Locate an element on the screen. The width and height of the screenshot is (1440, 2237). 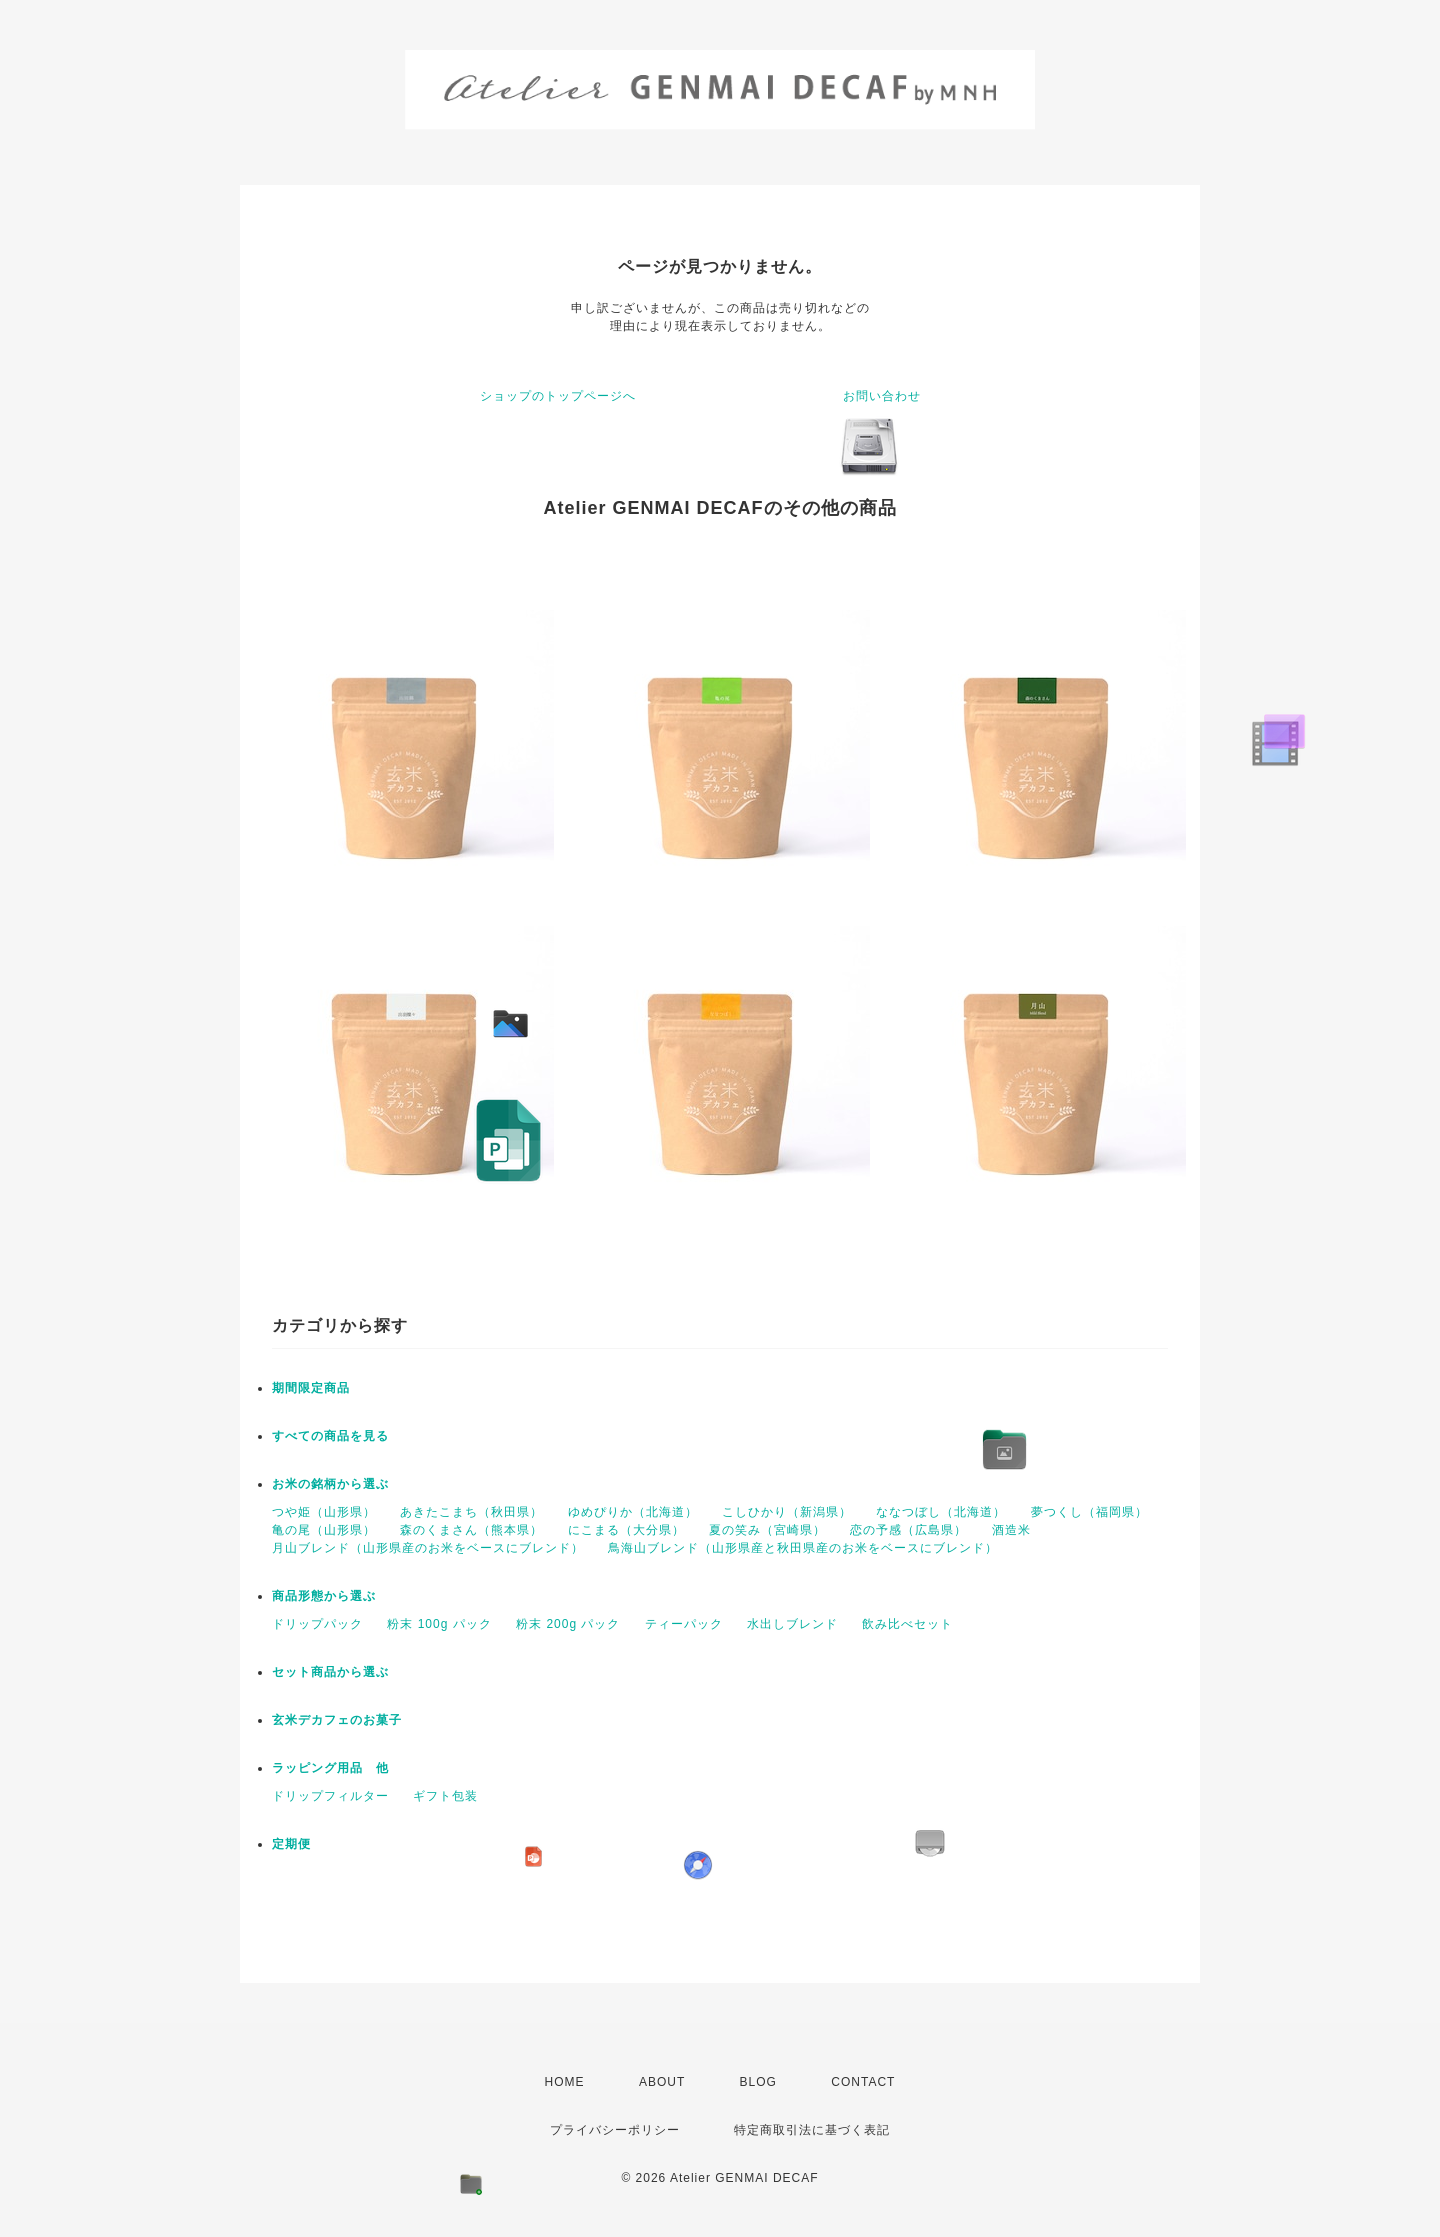
apply filters to video clips in iMovie is located at coordinates (1278, 740).